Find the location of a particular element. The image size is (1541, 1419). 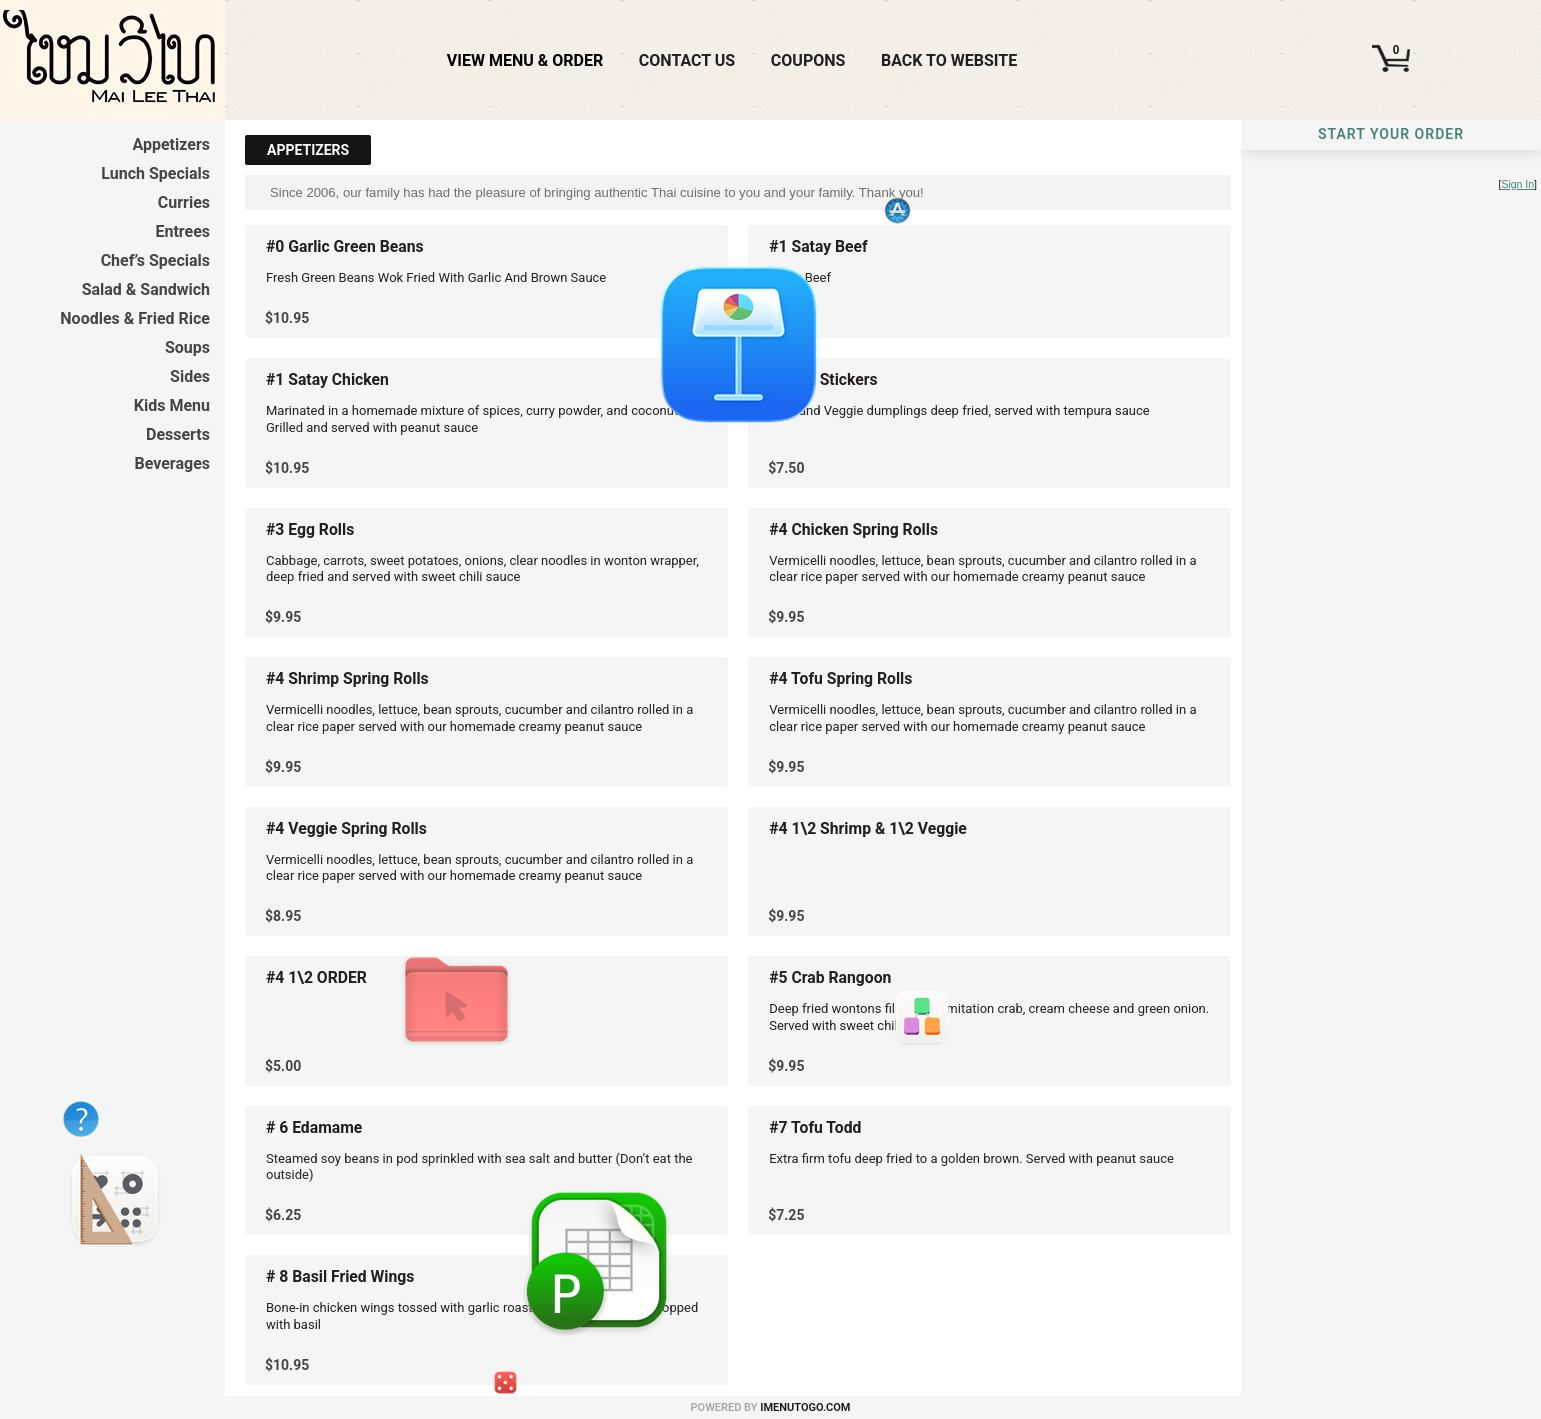

open help documentation is located at coordinates (81, 1119).